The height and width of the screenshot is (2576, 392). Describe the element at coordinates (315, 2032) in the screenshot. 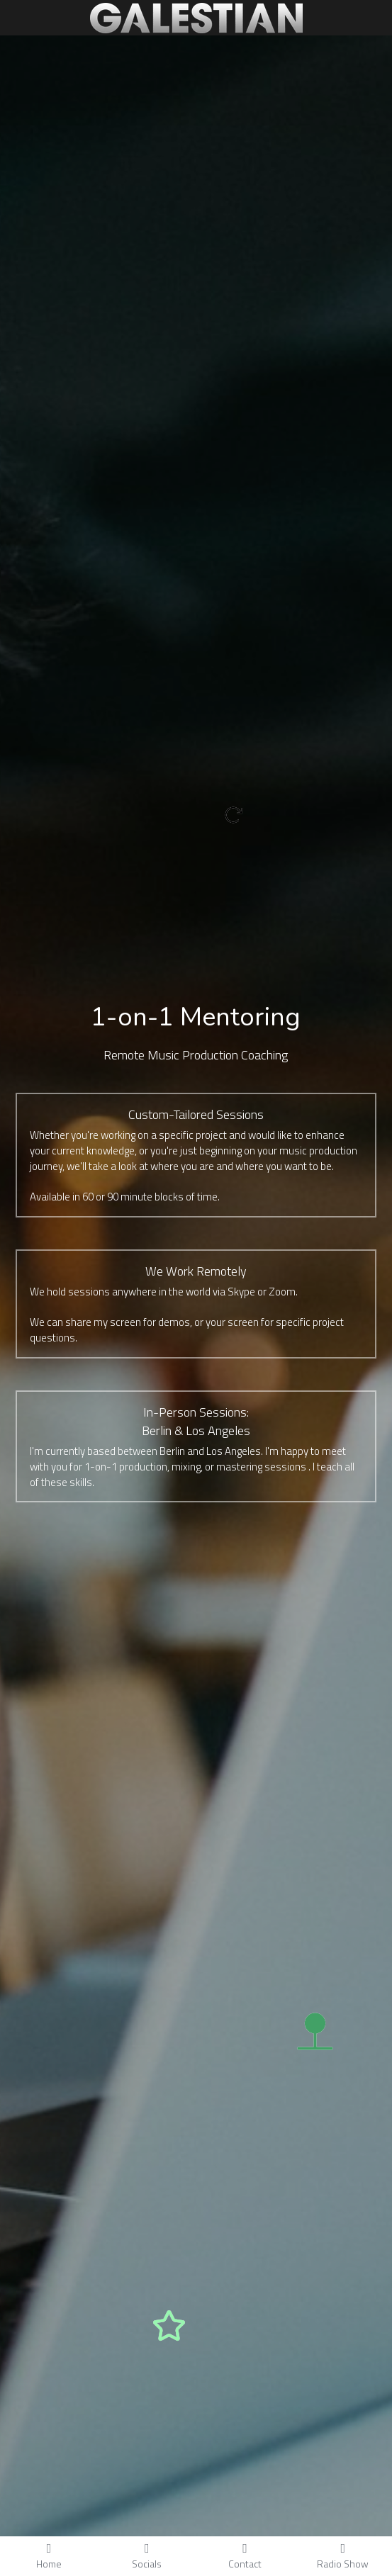

I see `mark a location on the map` at that location.